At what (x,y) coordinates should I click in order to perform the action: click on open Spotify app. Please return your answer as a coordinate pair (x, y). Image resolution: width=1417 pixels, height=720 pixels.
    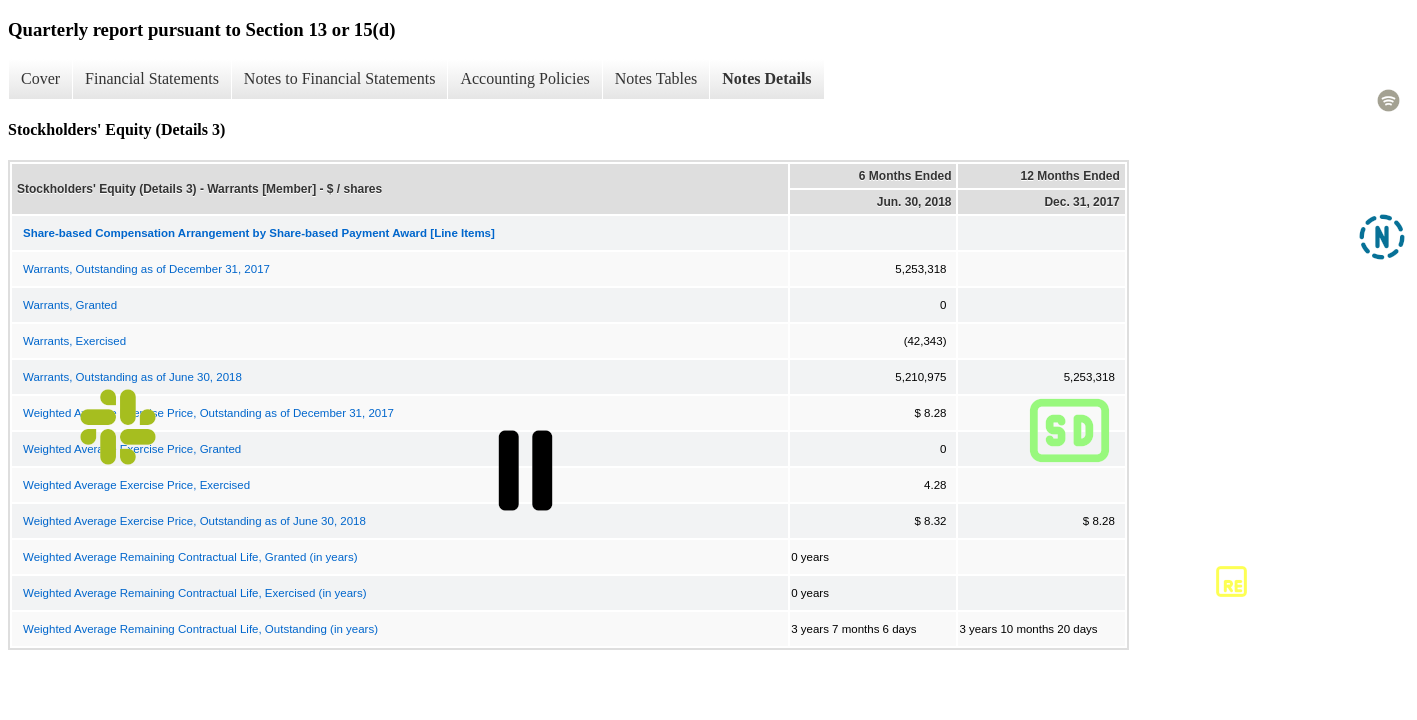
    Looking at the image, I should click on (1388, 100).